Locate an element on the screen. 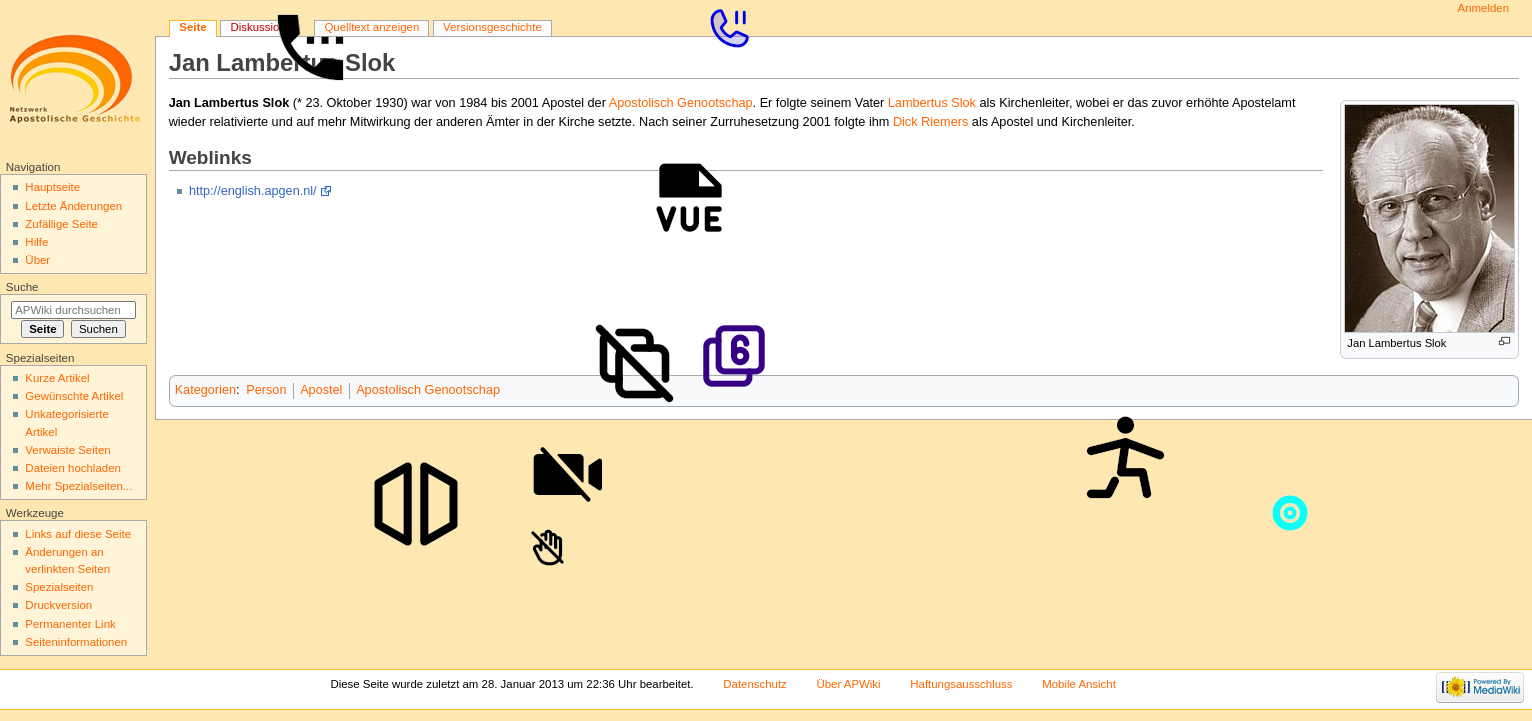 This screenshot has height=721, width=1532. copy function disabled or unavailable is located at coordinates (634, 363).